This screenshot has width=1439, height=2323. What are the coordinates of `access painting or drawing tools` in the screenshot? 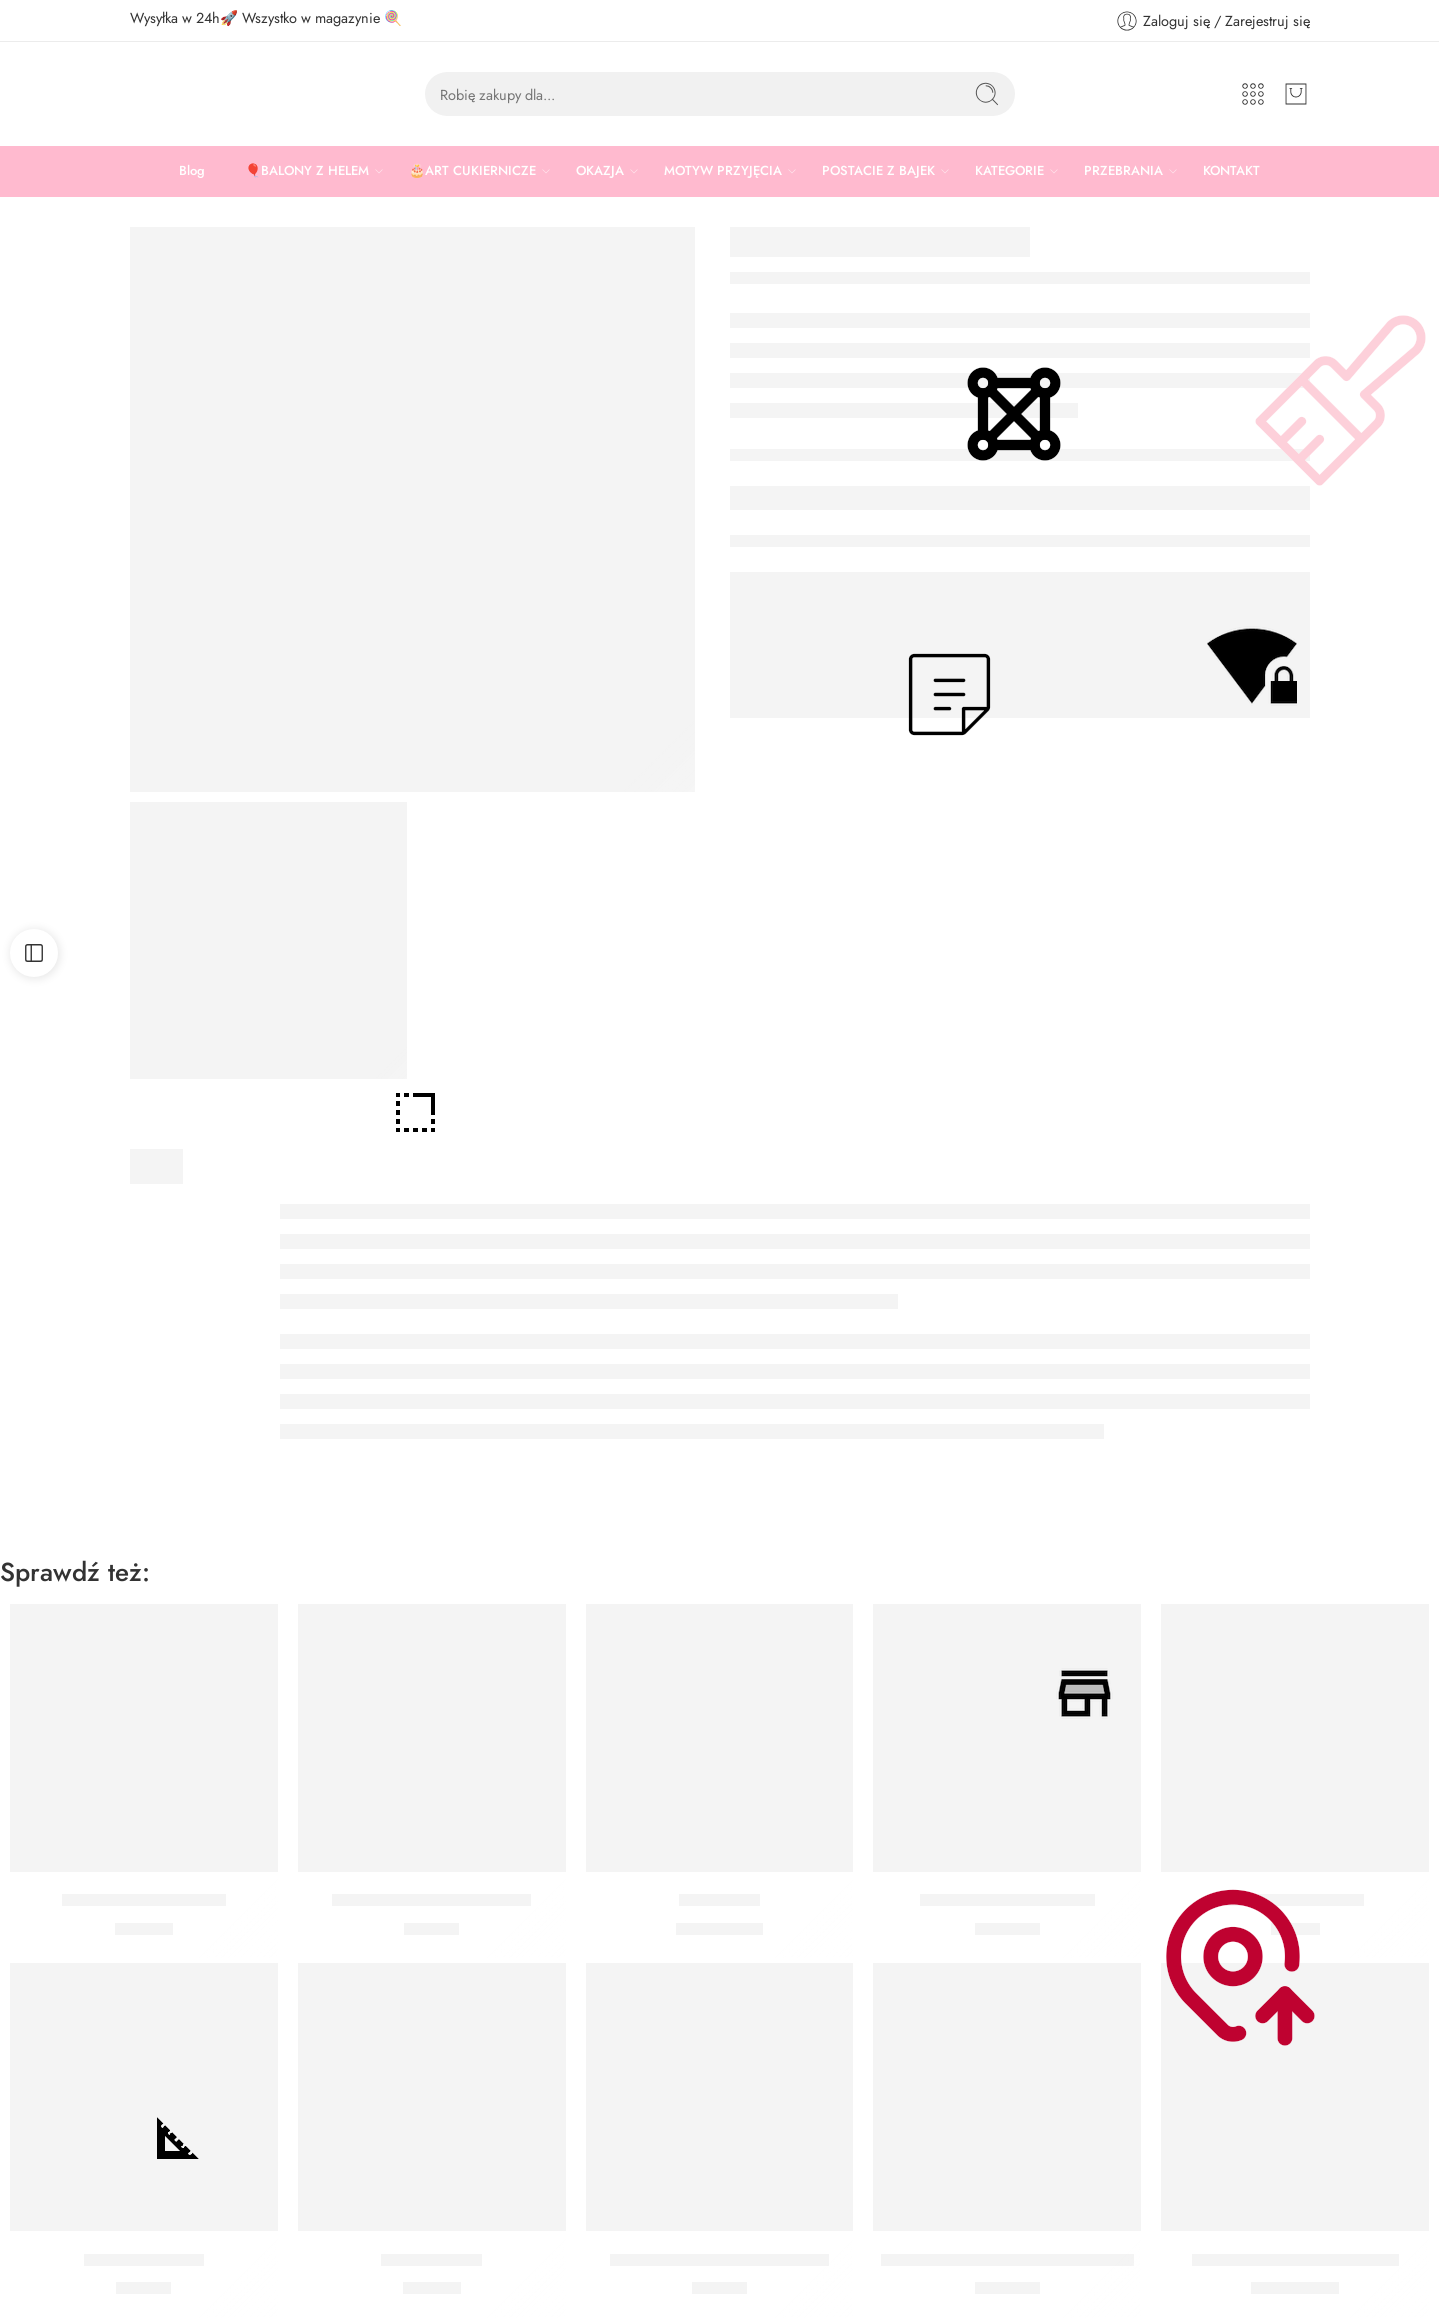 It's located at (1343, 397).